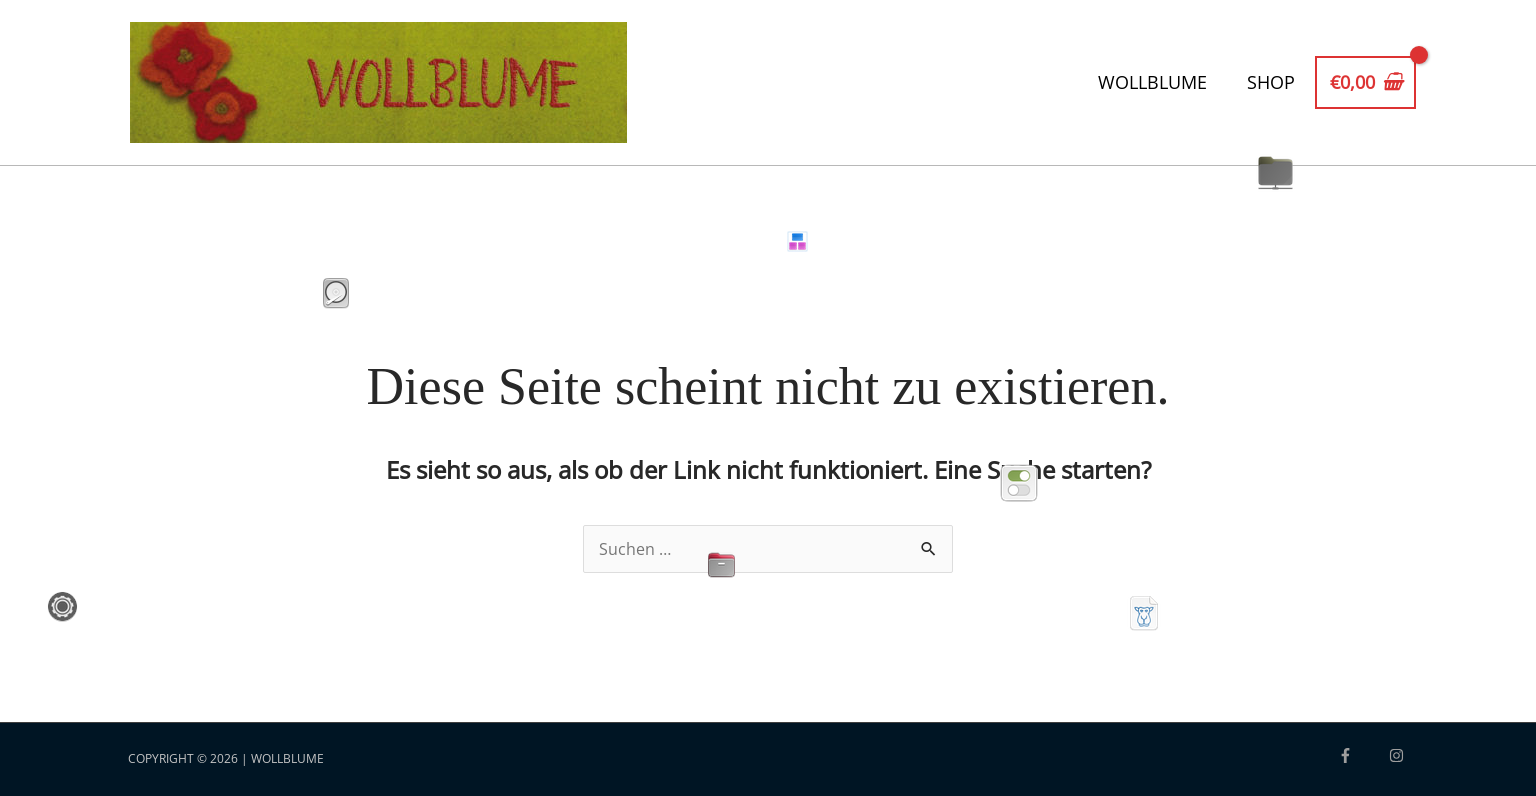  I want to click on indicates a system file or setting, so click(62, 606).